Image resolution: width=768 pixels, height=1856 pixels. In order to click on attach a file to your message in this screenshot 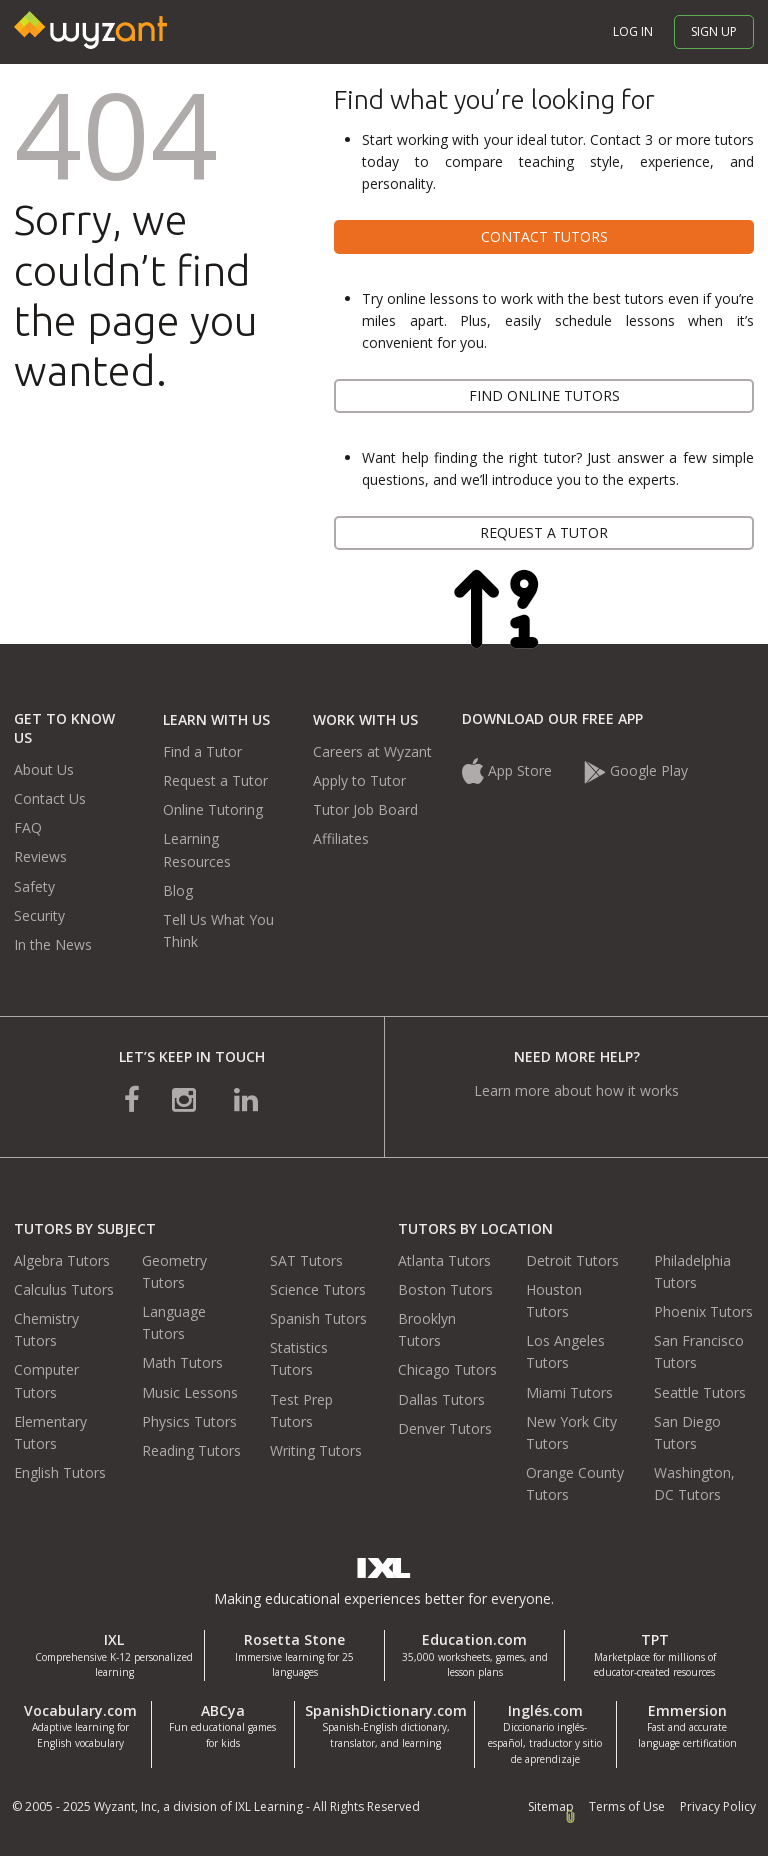, I will do `click(570, 1816)`.